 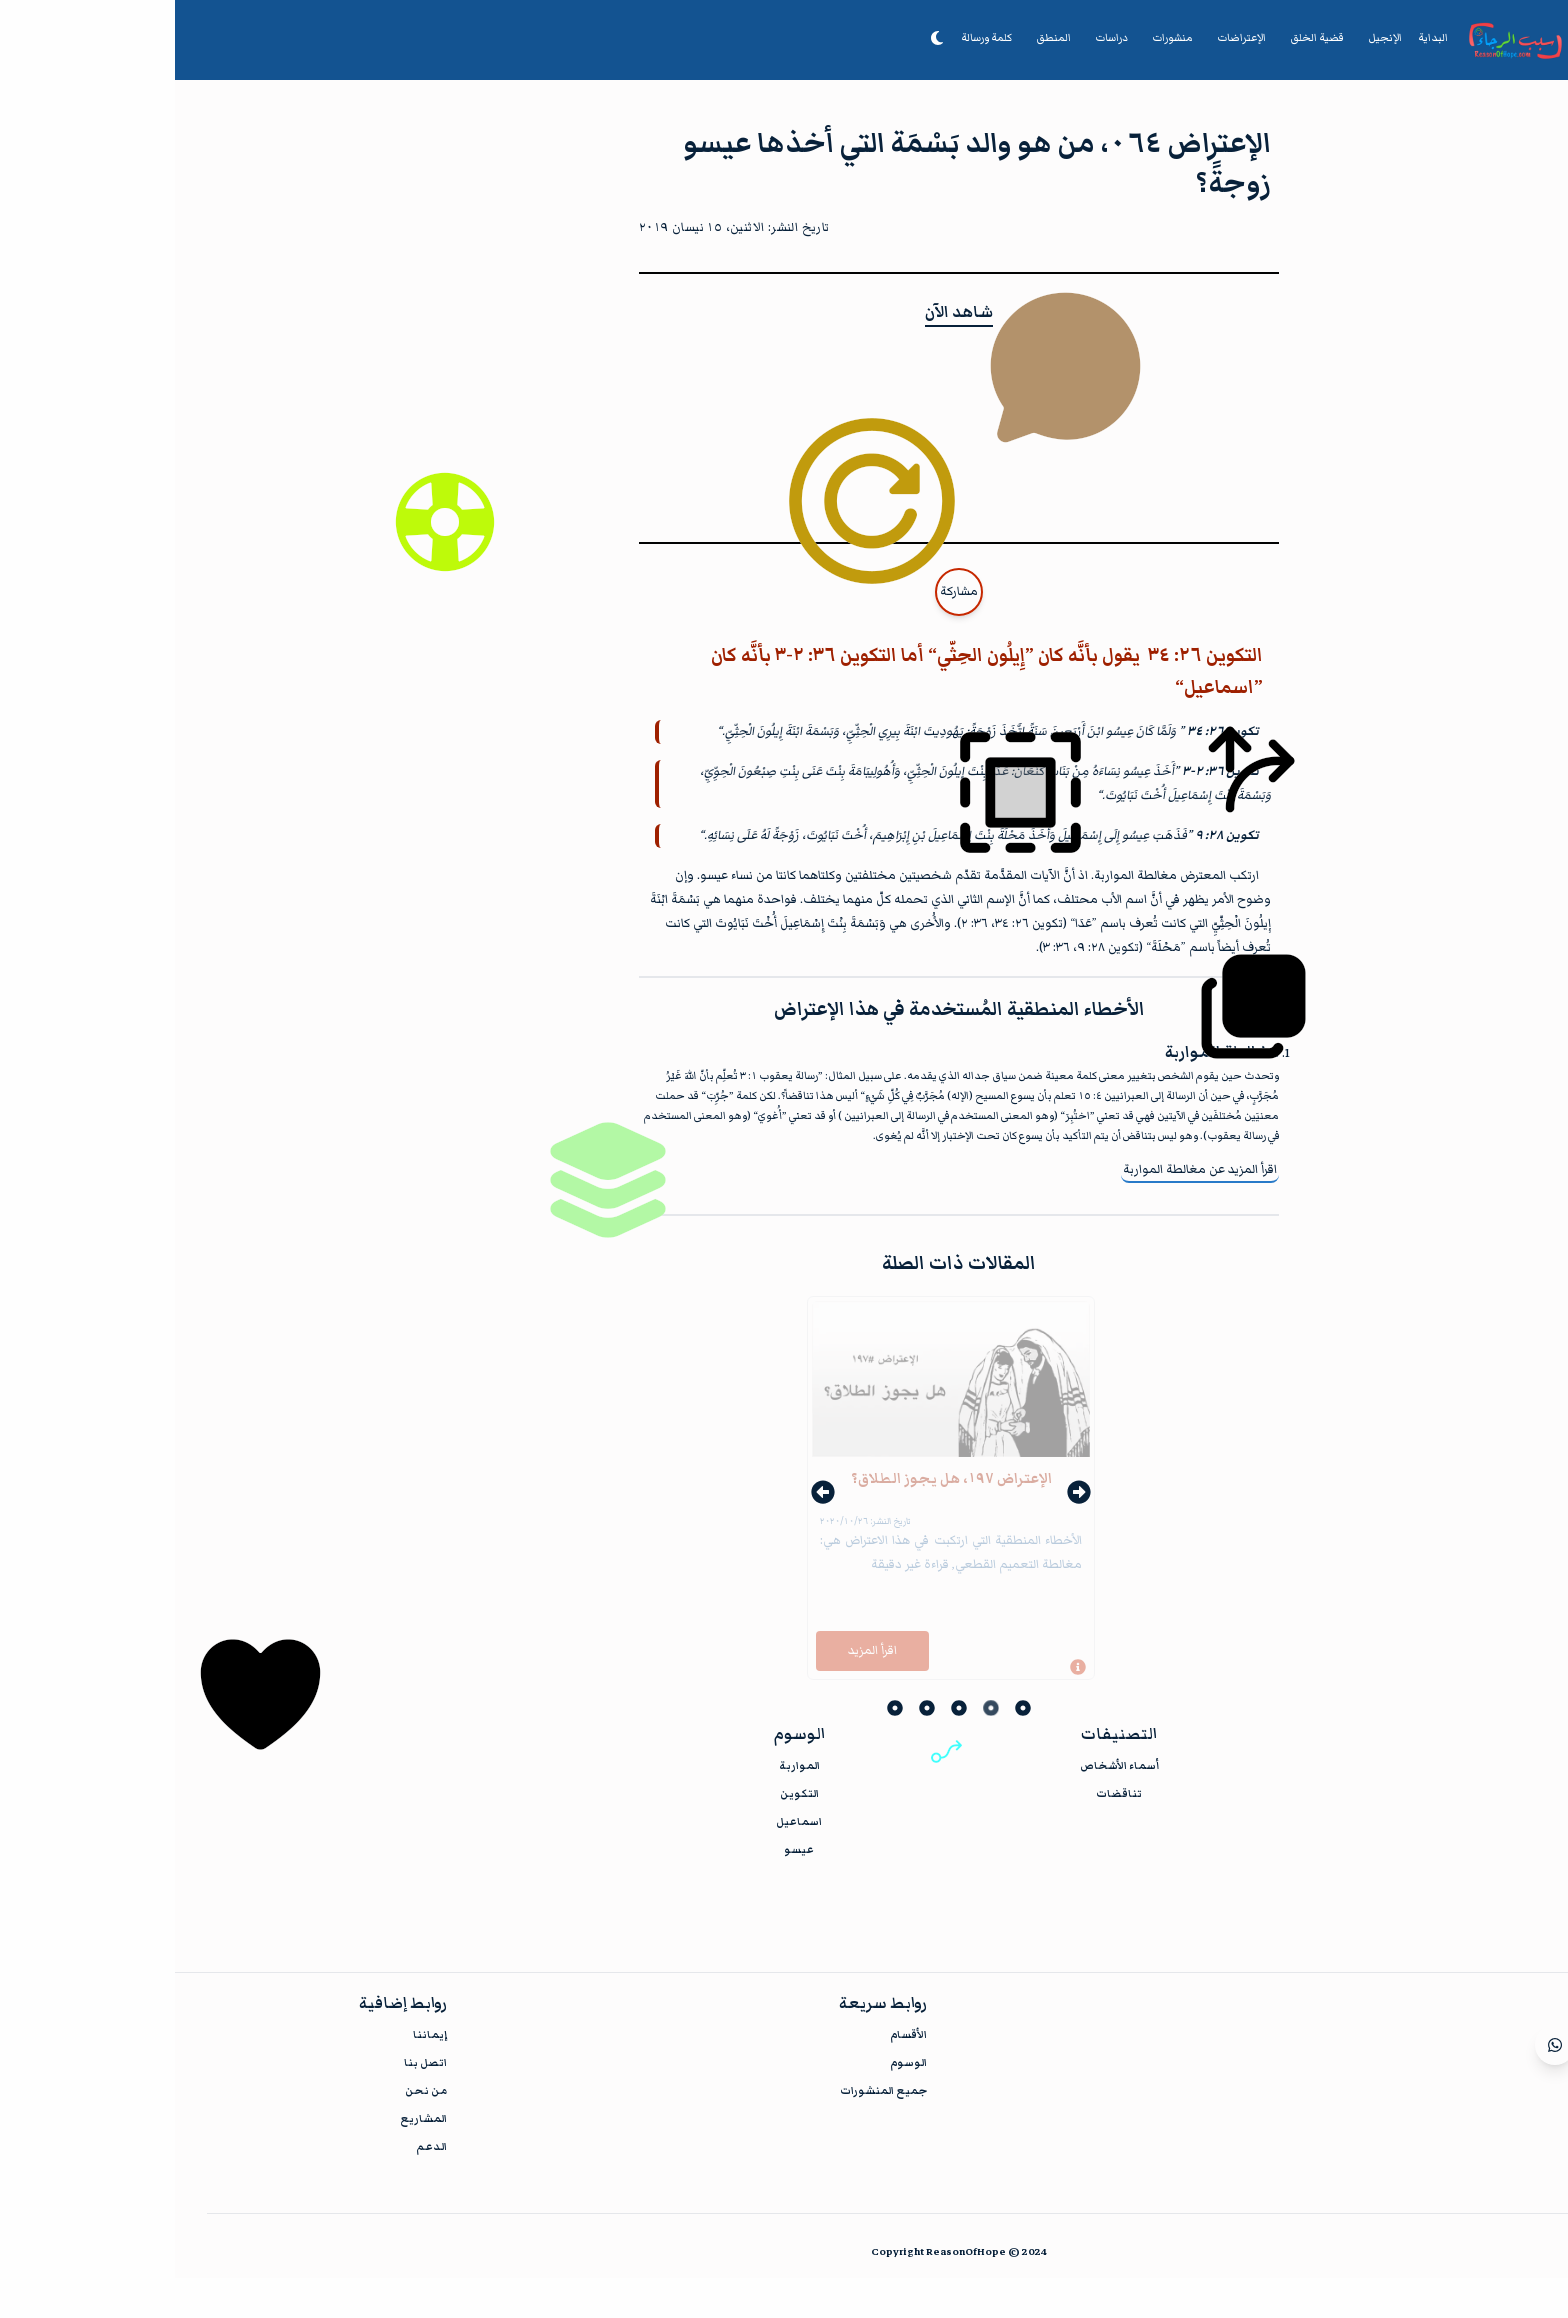 I want to click on take the exit or turn right ahead, so click(x=1251, y=769).